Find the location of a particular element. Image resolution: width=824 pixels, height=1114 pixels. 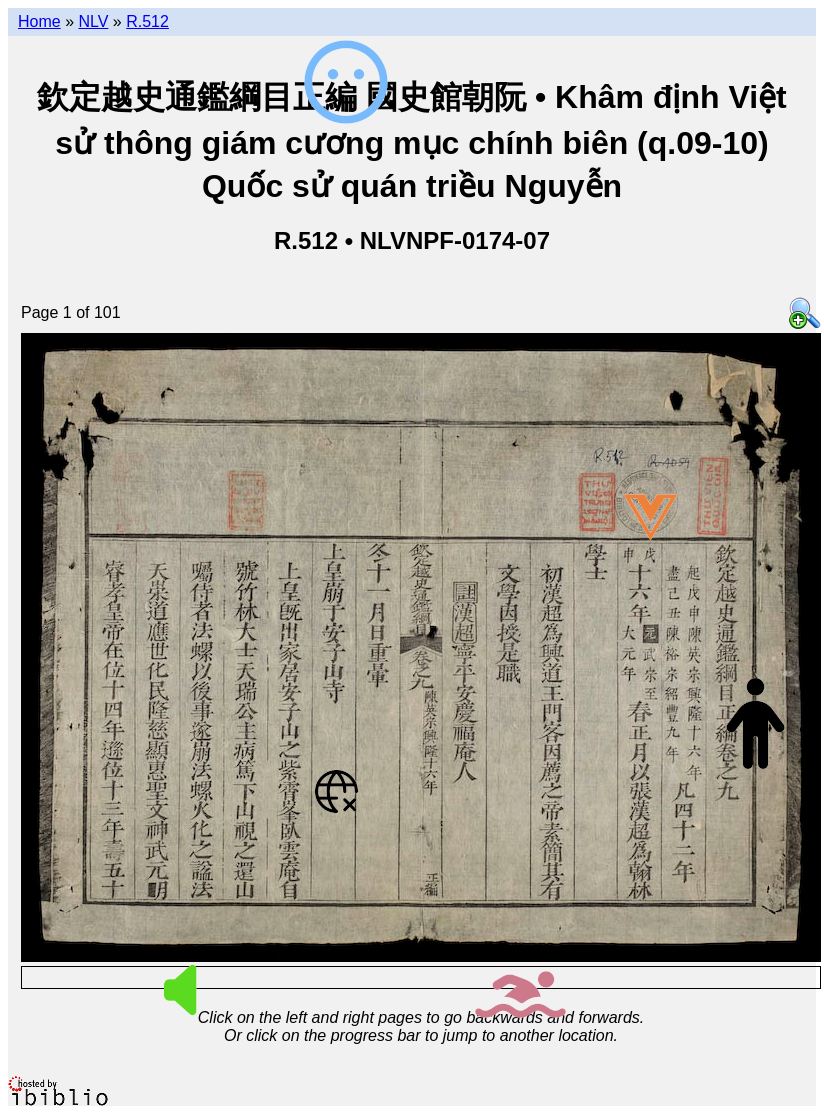

view your profile is located at coordinates (755, 723).